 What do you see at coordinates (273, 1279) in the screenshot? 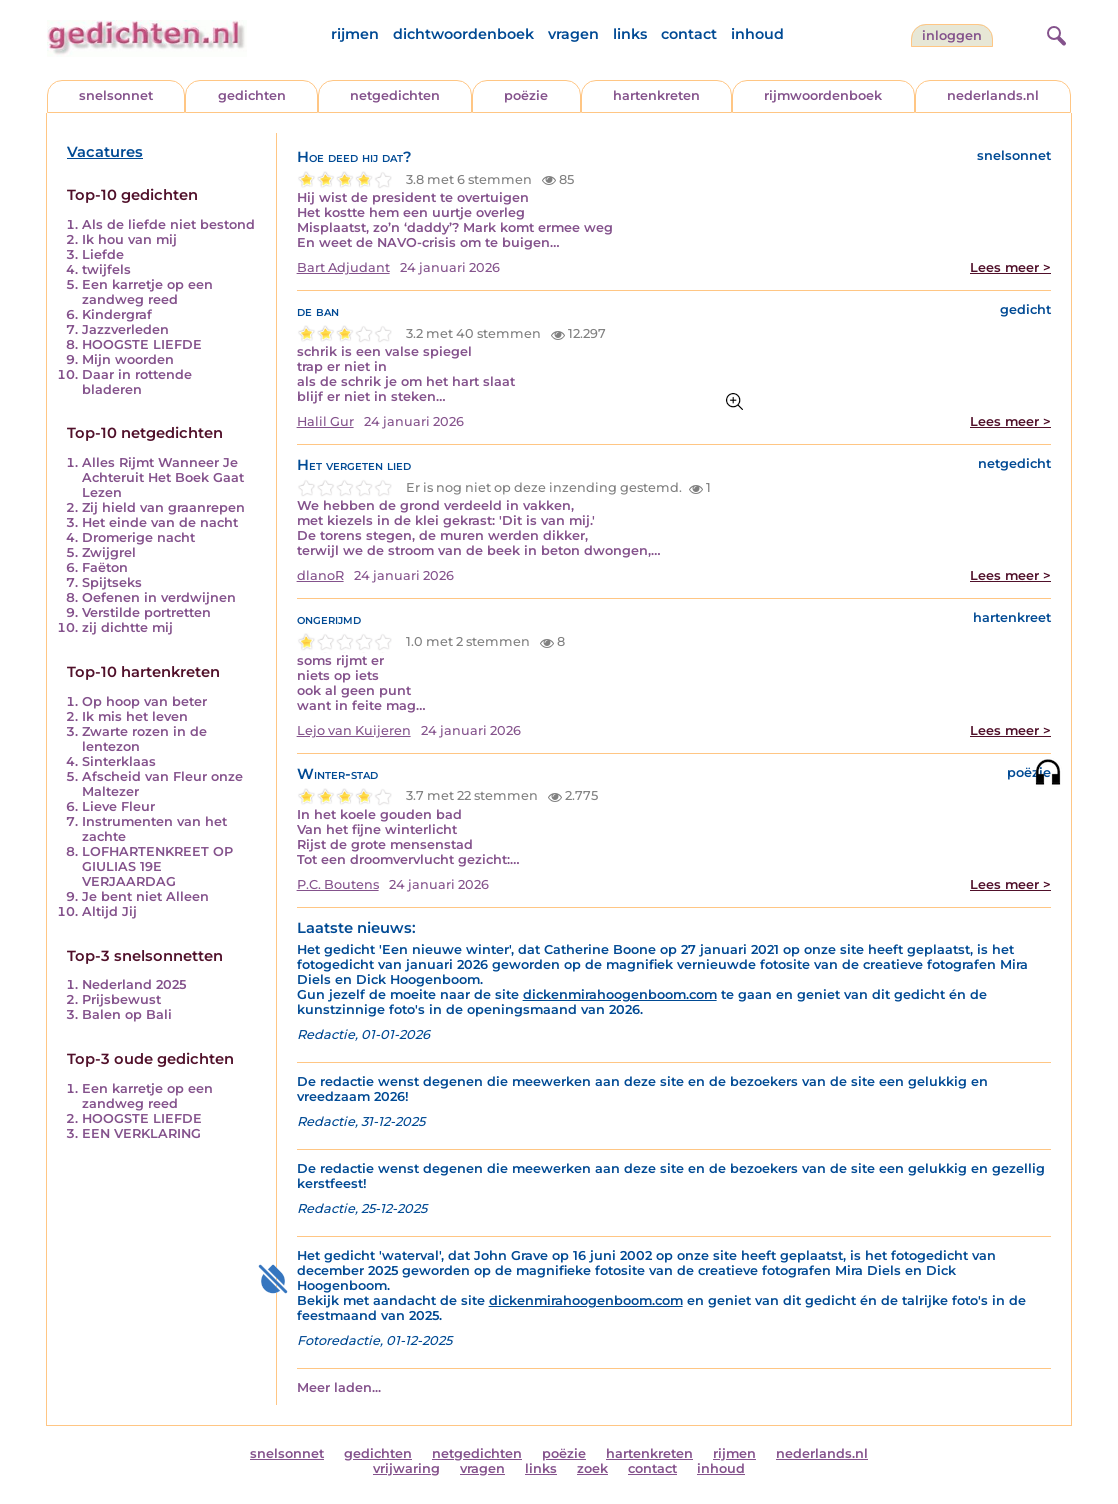
I see `disable water or liquid-related features` at bounding box center [273, 1279].